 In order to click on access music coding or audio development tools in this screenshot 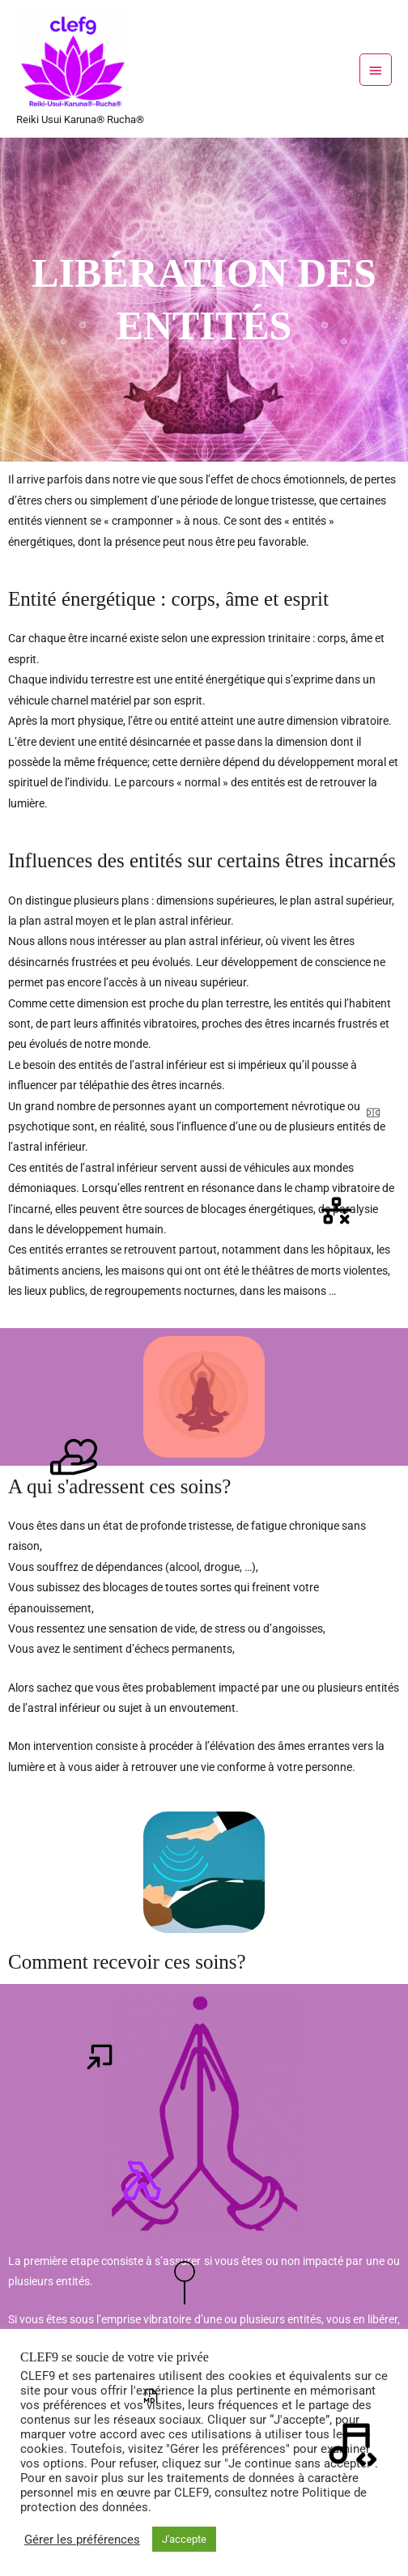, I will do `click(351, 2443)`.